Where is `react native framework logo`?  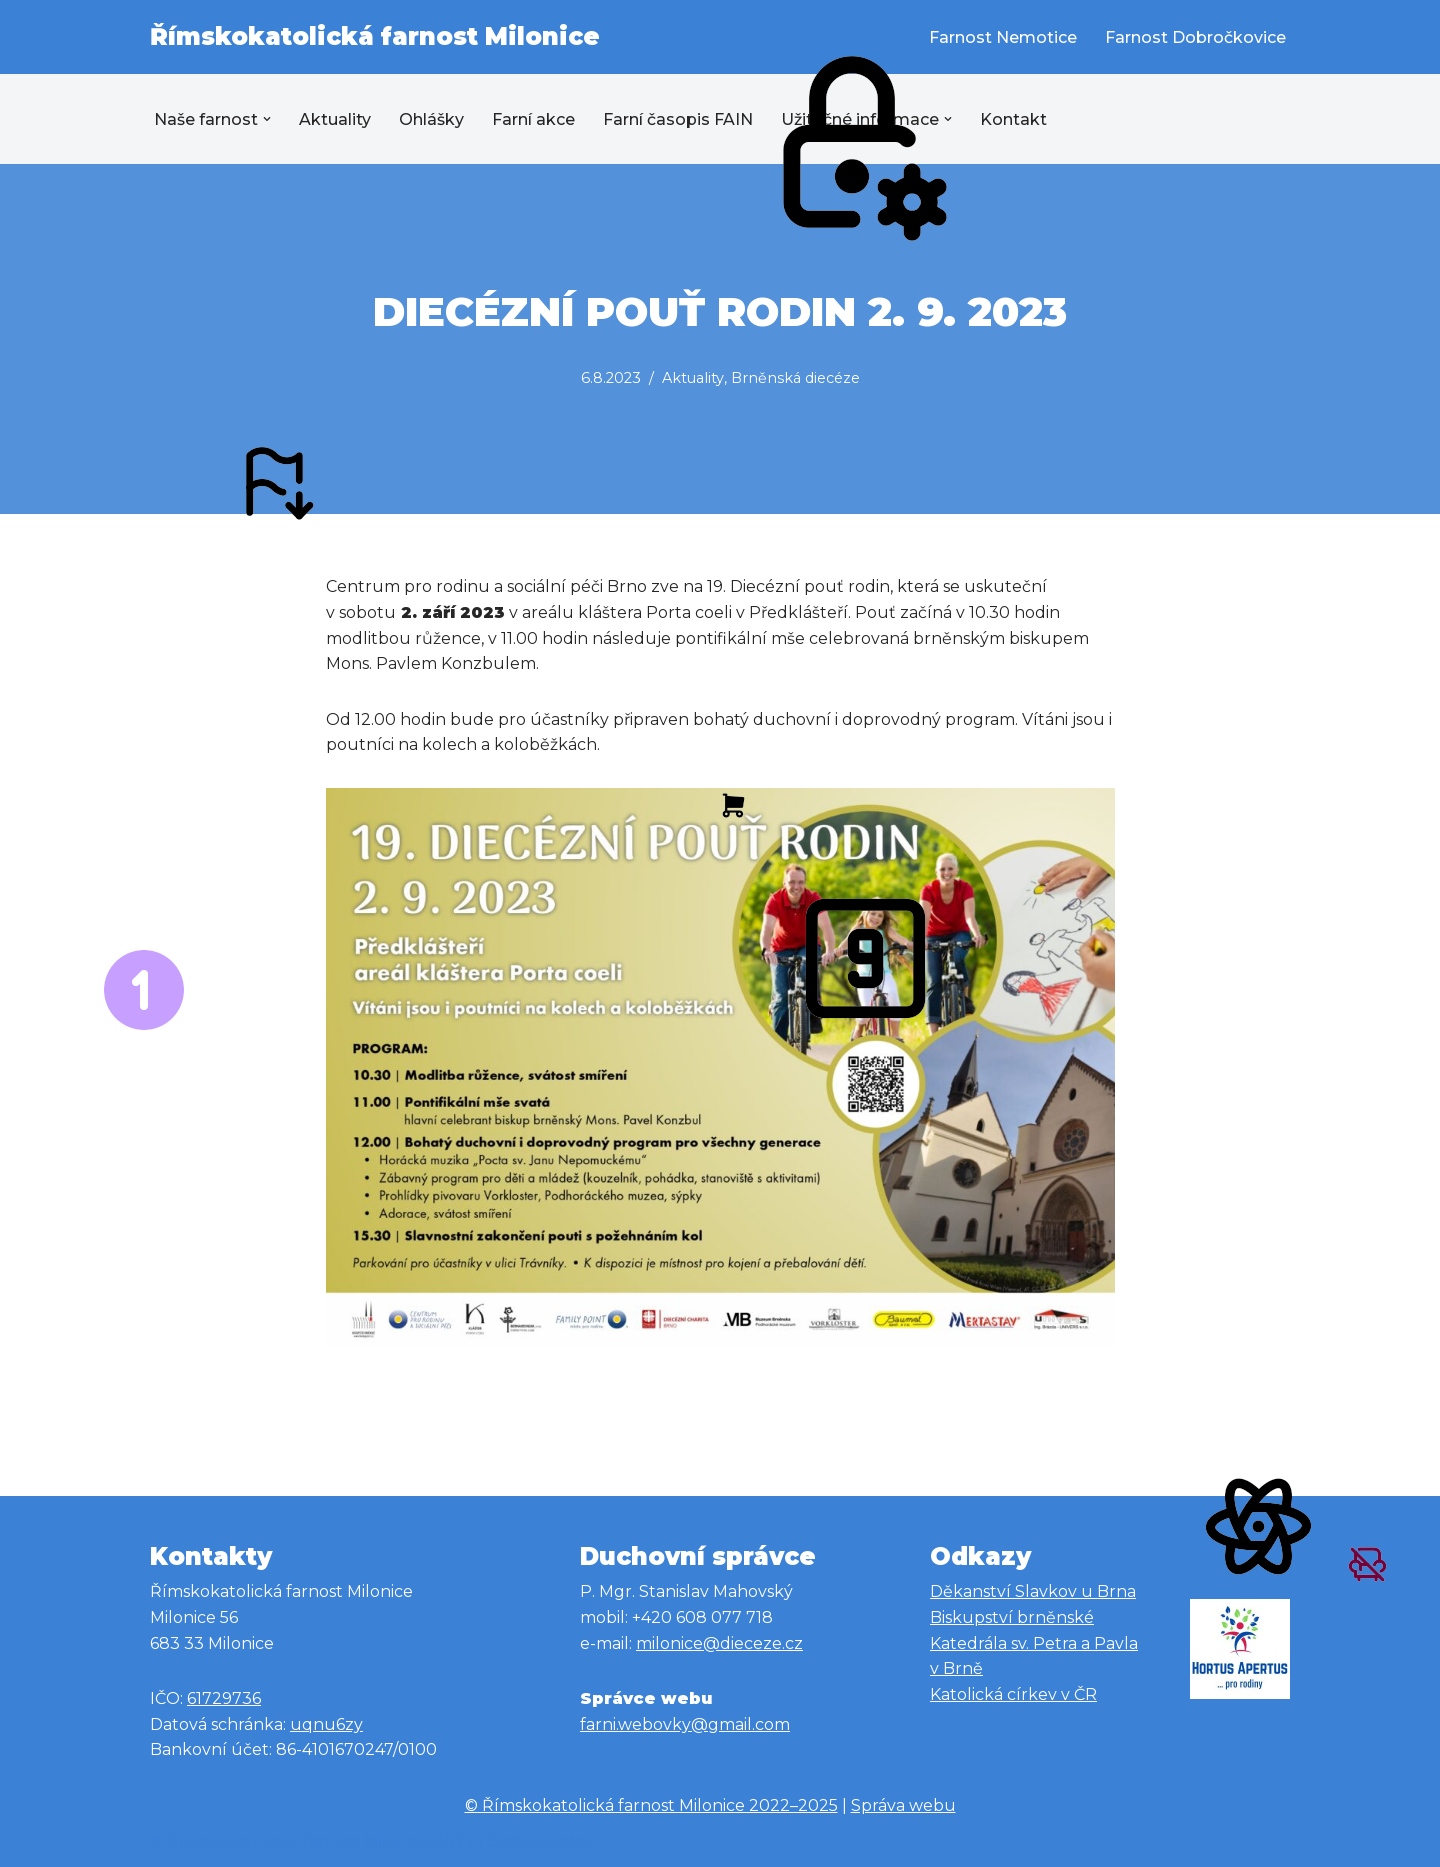 react native framework logo is located at coordinates (1258, 1526).